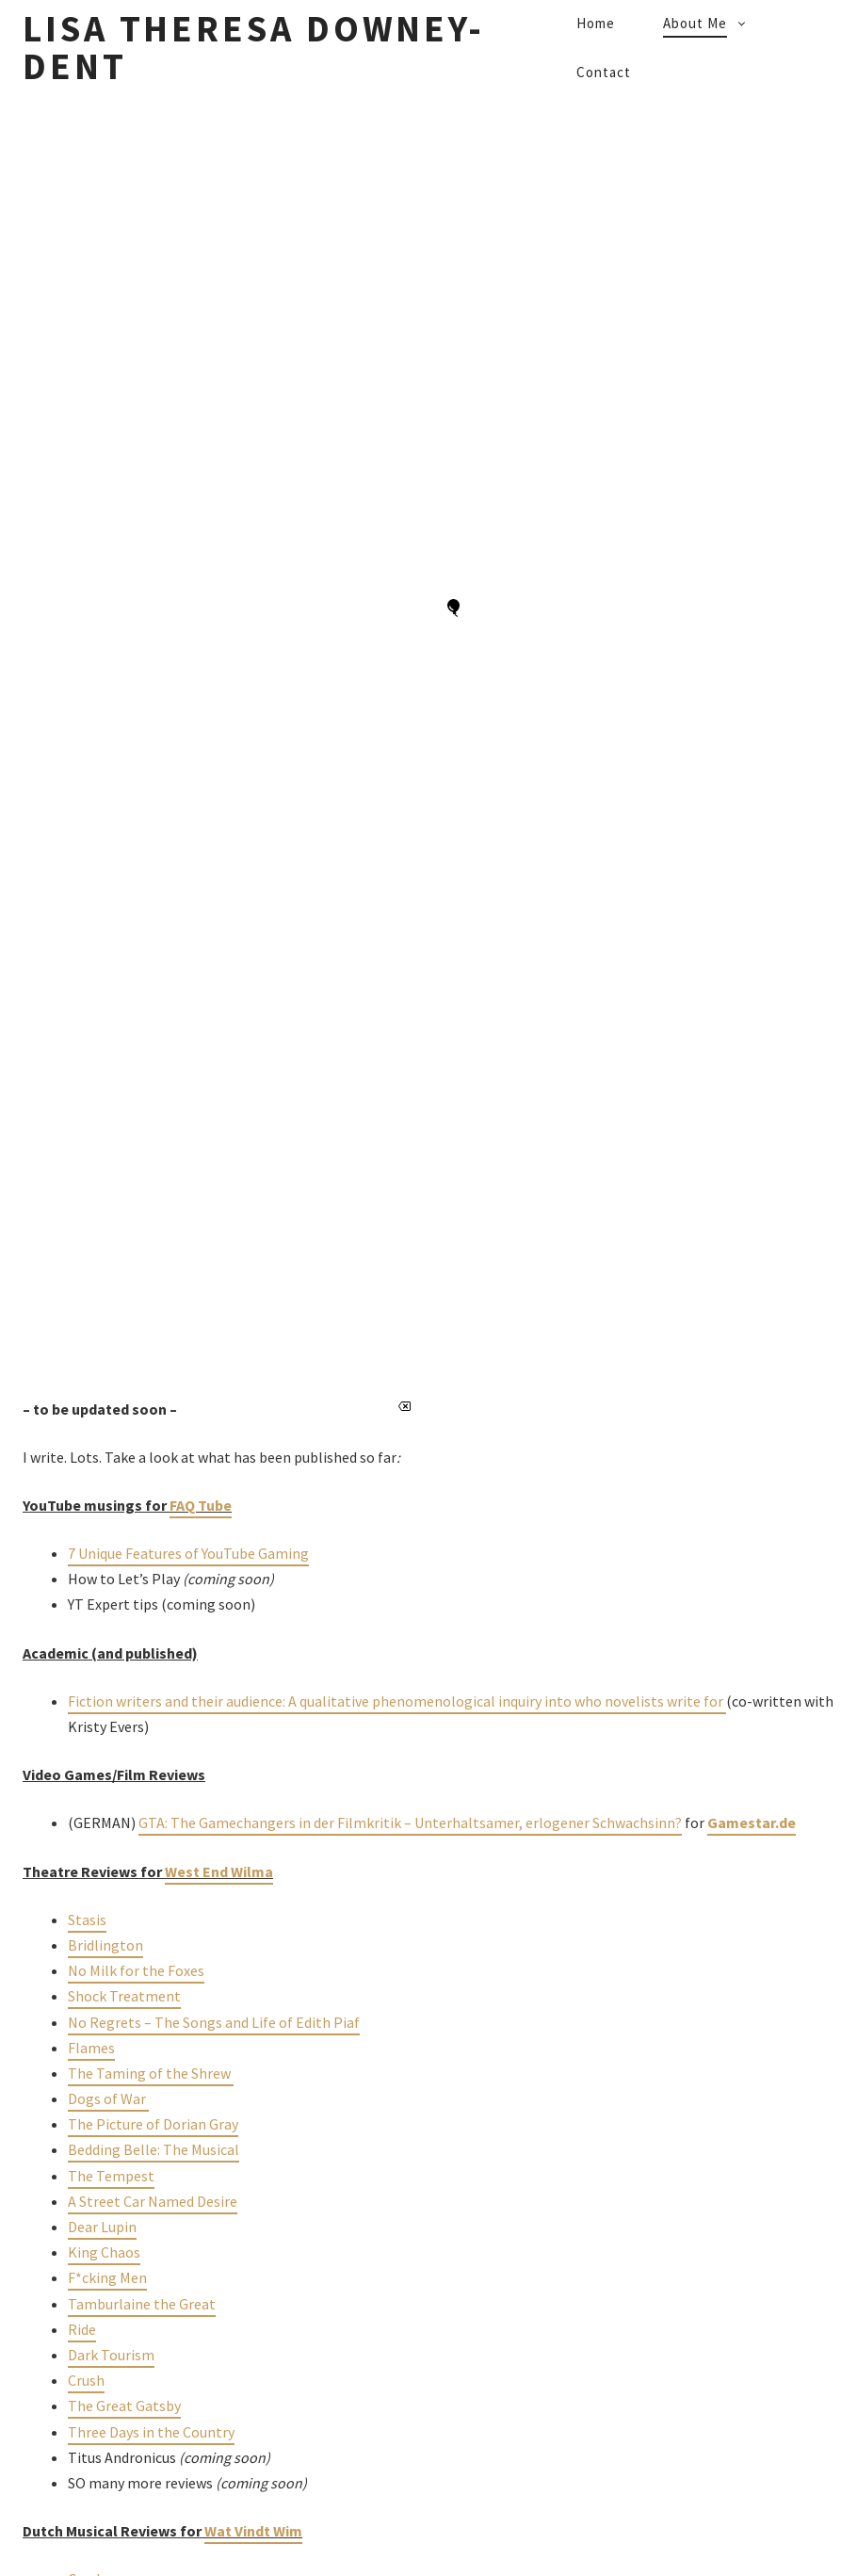  I want to click on delete the last character entered, so click(405, 1406).